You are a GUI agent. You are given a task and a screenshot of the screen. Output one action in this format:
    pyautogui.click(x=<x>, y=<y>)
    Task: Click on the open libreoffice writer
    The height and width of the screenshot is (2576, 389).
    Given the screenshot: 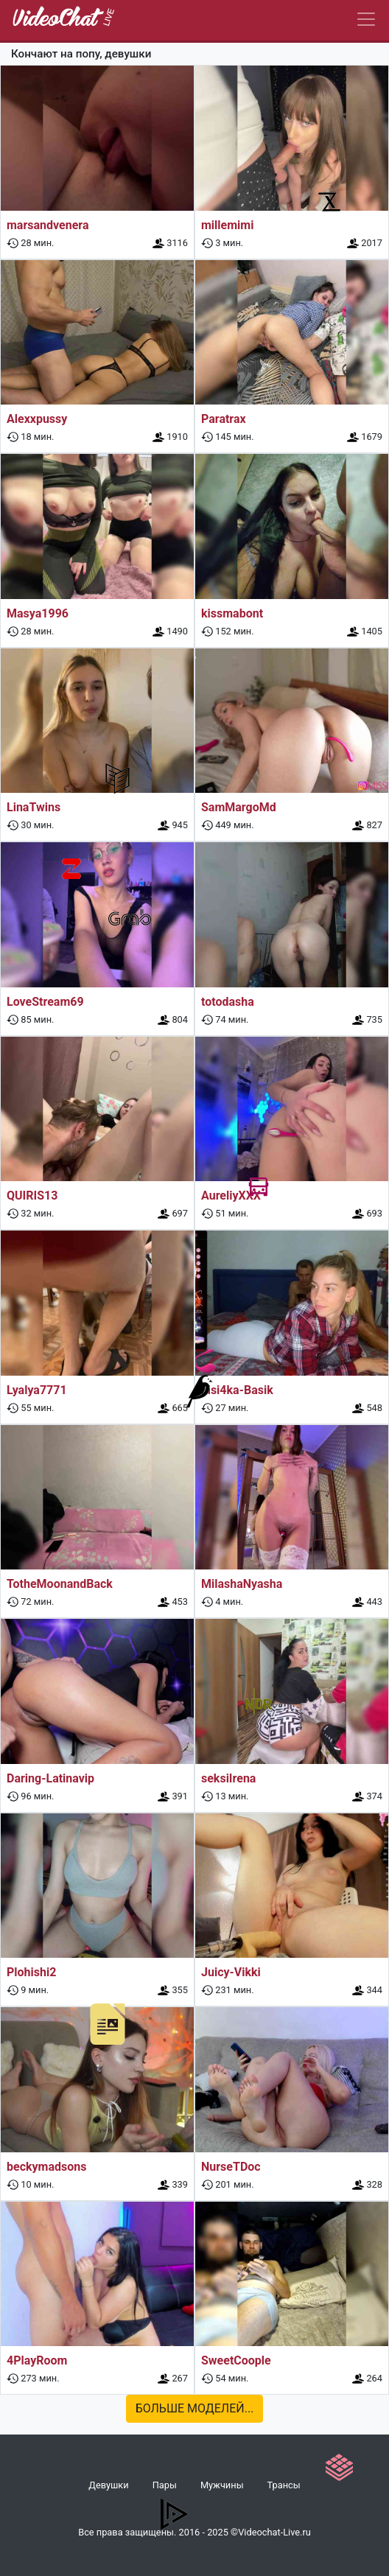 What is the action you would take?
    pyautogui.click(x=108, y=2024)
    